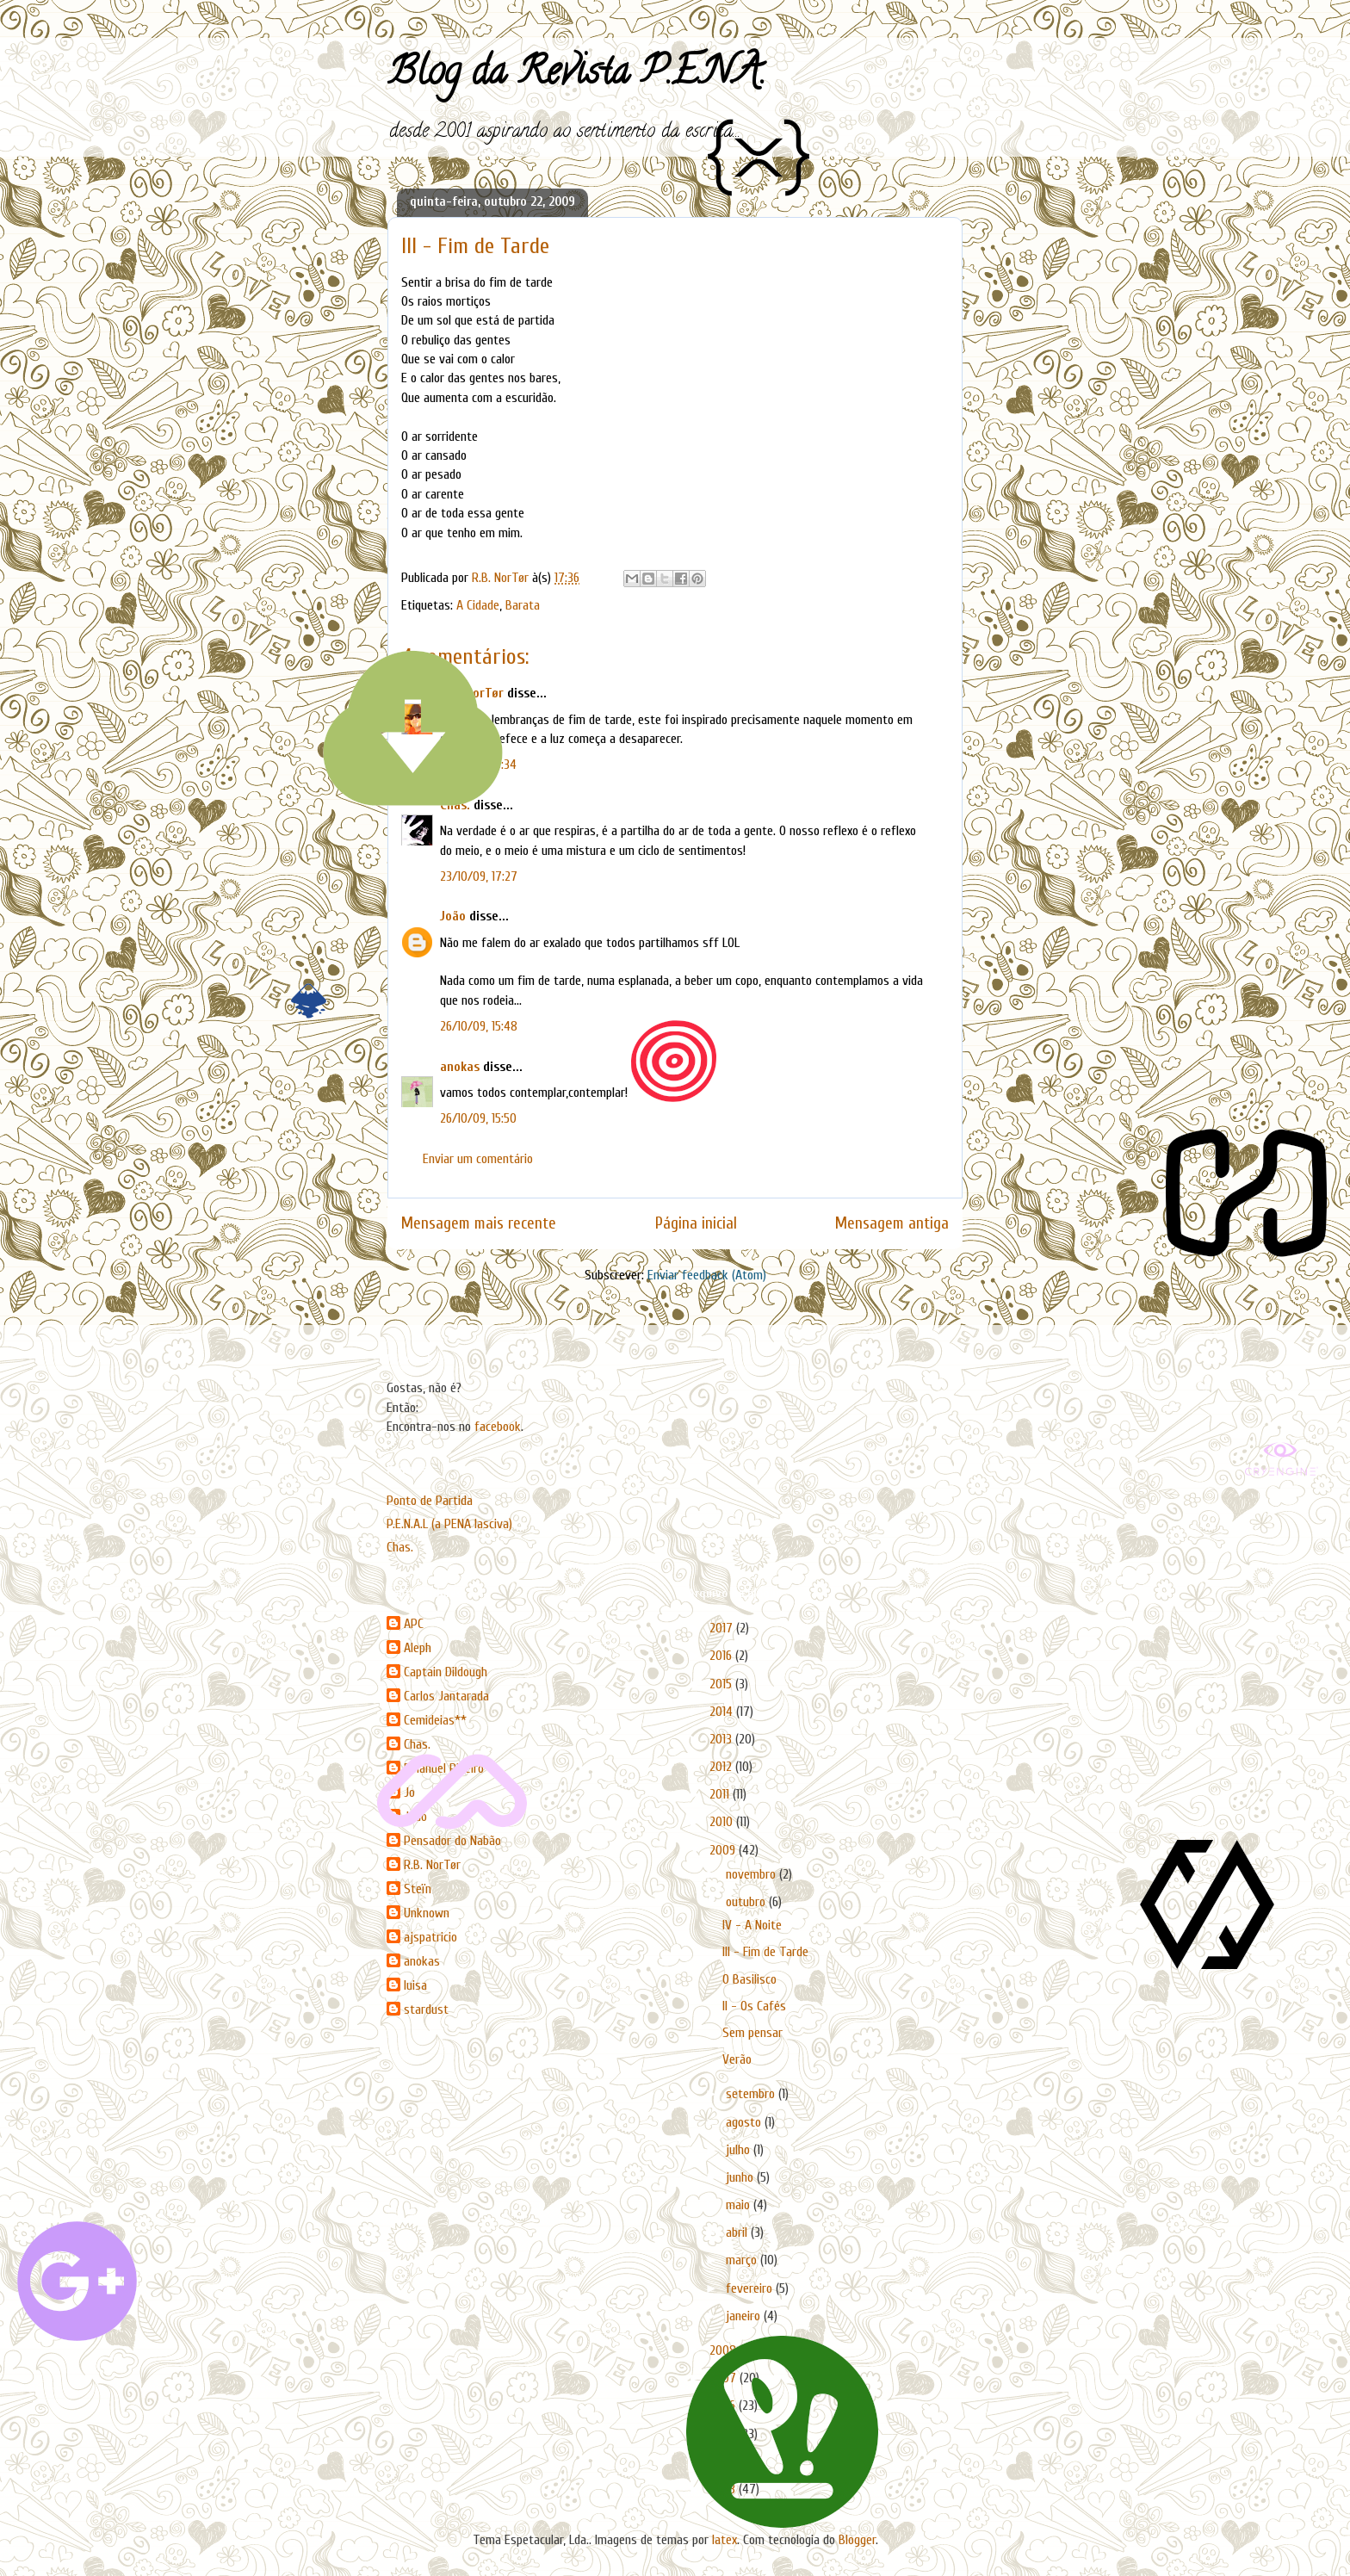 The image size is (1350, 2576). I want to click on share to Google+, so click(77, 2281).